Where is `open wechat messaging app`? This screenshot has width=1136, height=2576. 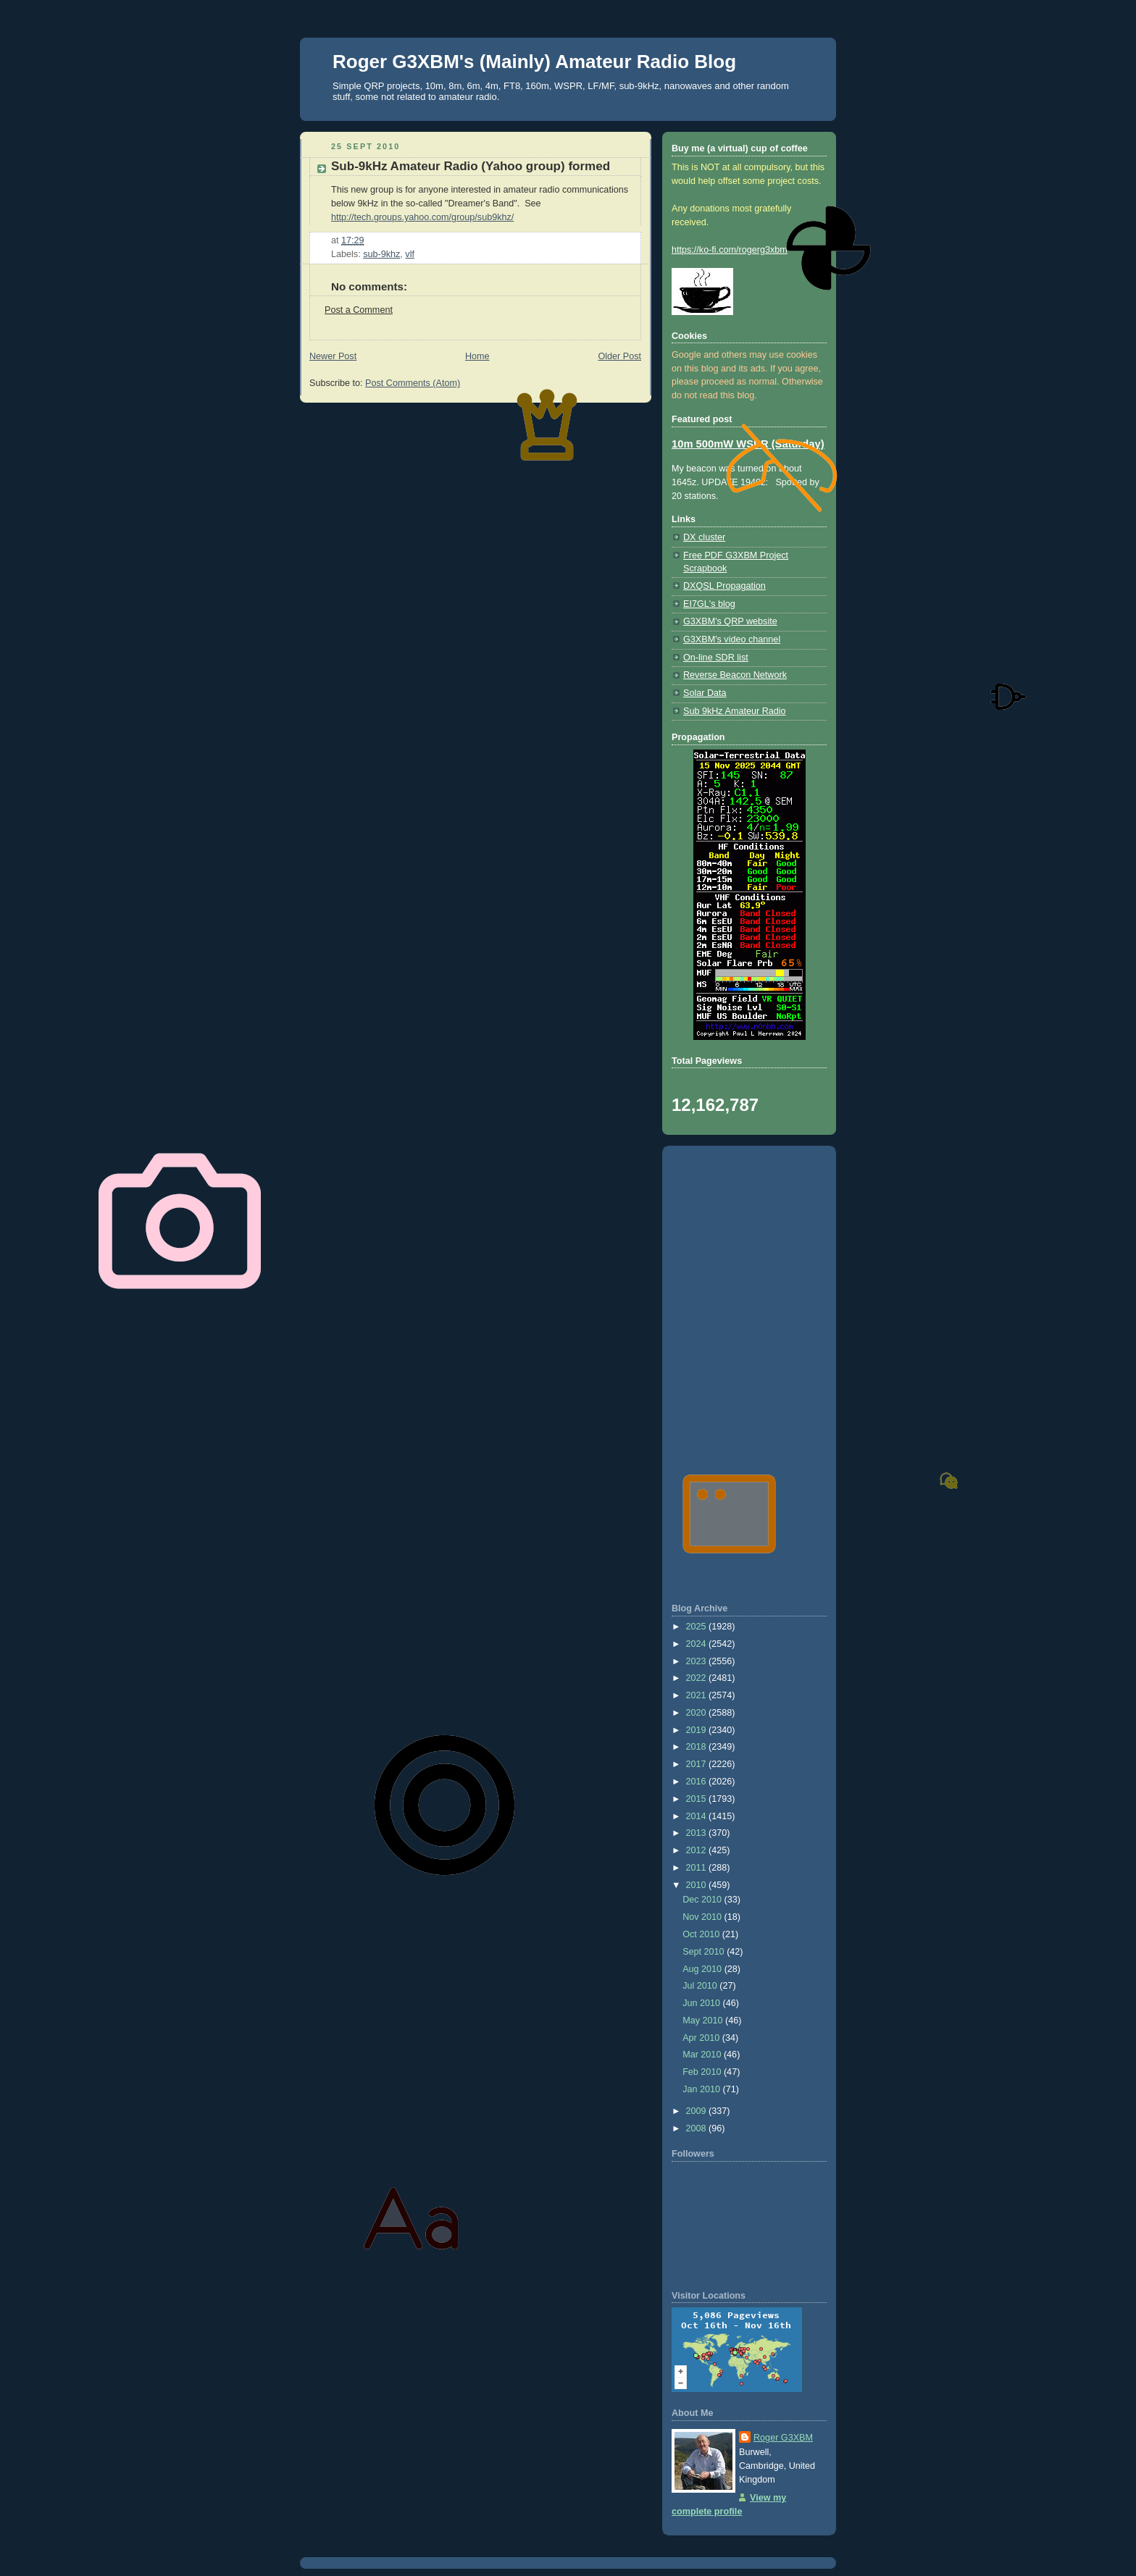 open wechat messaging app is located at coordinates (948, 1480).